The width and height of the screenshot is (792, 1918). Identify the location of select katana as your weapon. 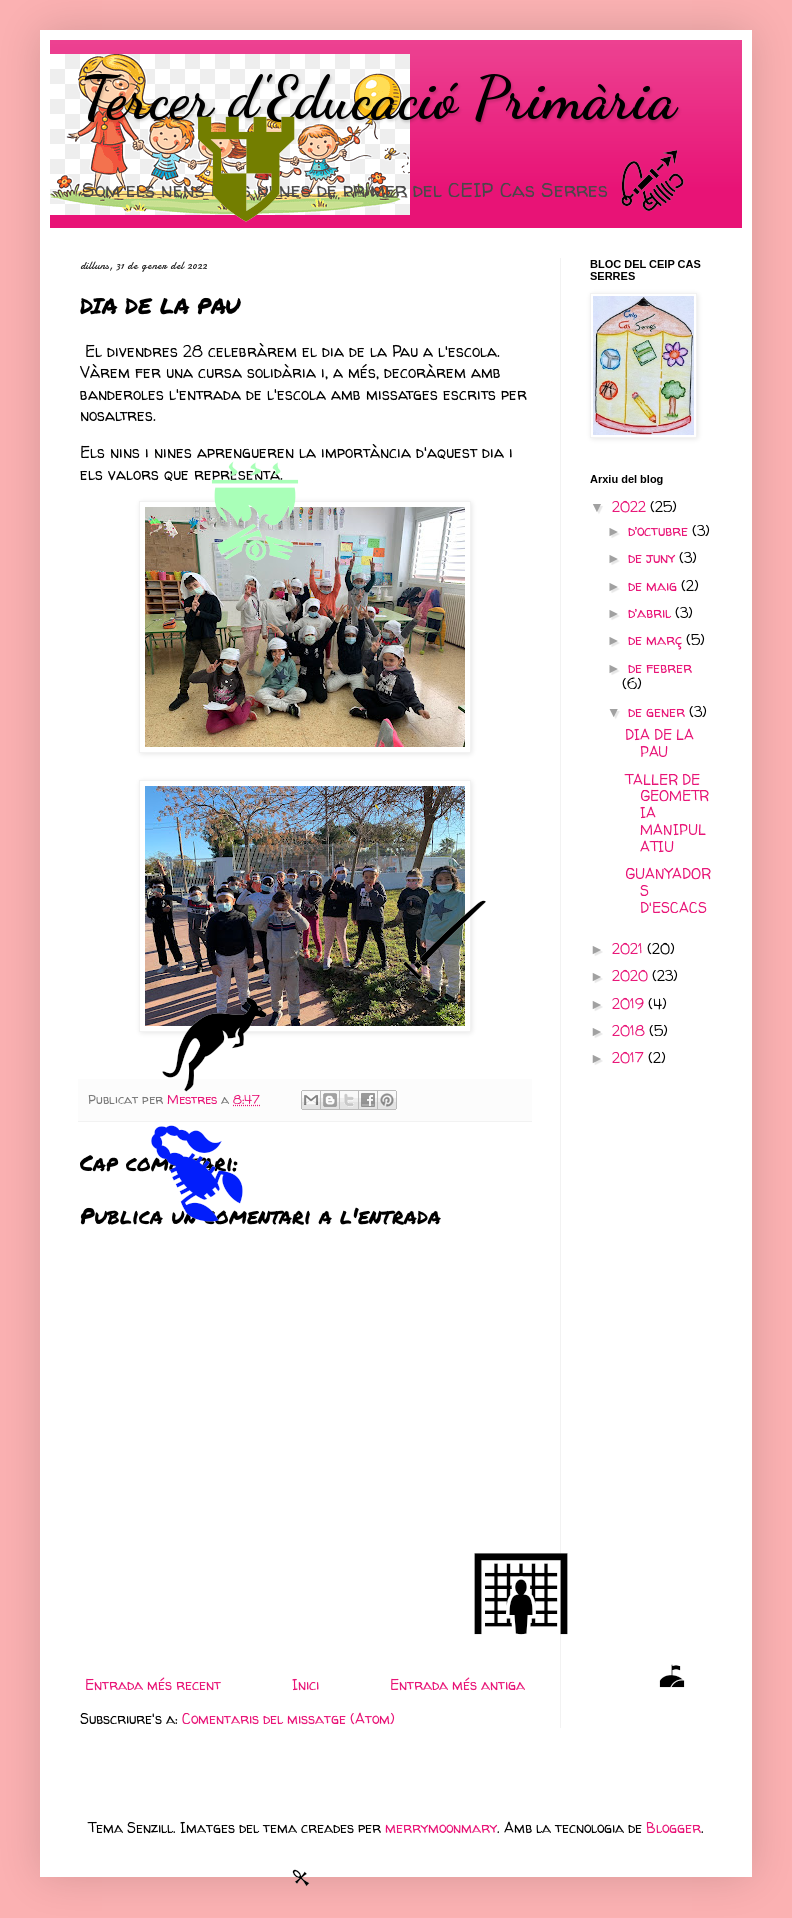
(440, 945).